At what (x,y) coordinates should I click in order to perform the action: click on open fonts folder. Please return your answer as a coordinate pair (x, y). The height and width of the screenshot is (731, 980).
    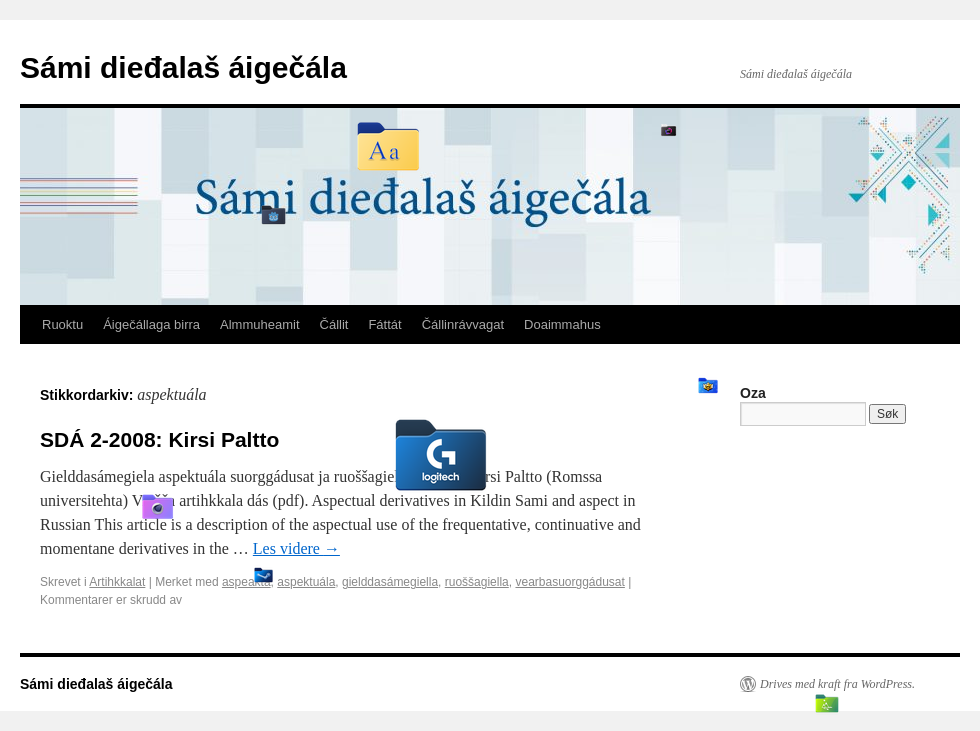
    Looking at the image, I should click on (388, 148).